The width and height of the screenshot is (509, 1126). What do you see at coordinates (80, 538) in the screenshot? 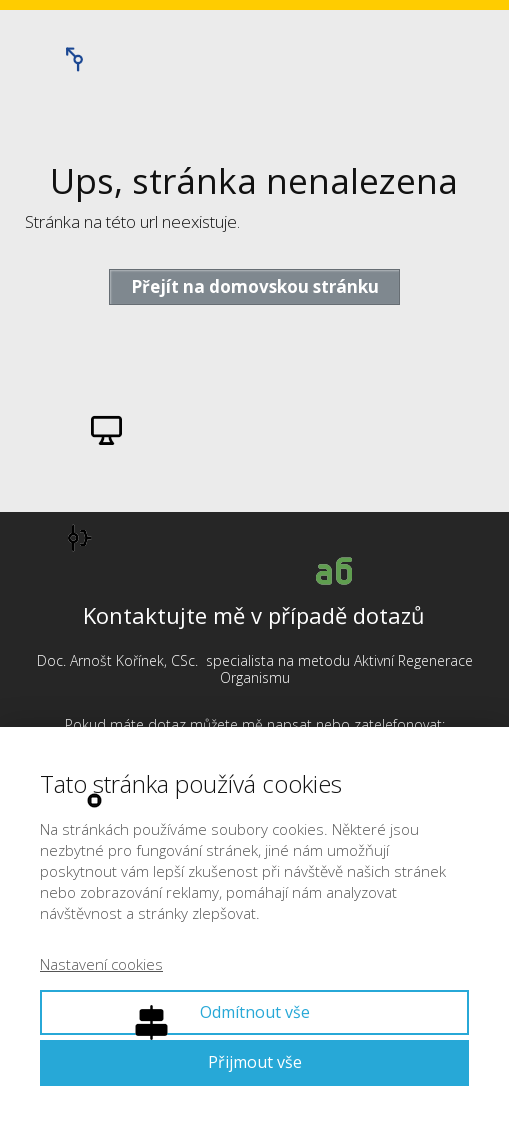
I see `perform a git cherry-pick operation` at bounding box center [80, 538].